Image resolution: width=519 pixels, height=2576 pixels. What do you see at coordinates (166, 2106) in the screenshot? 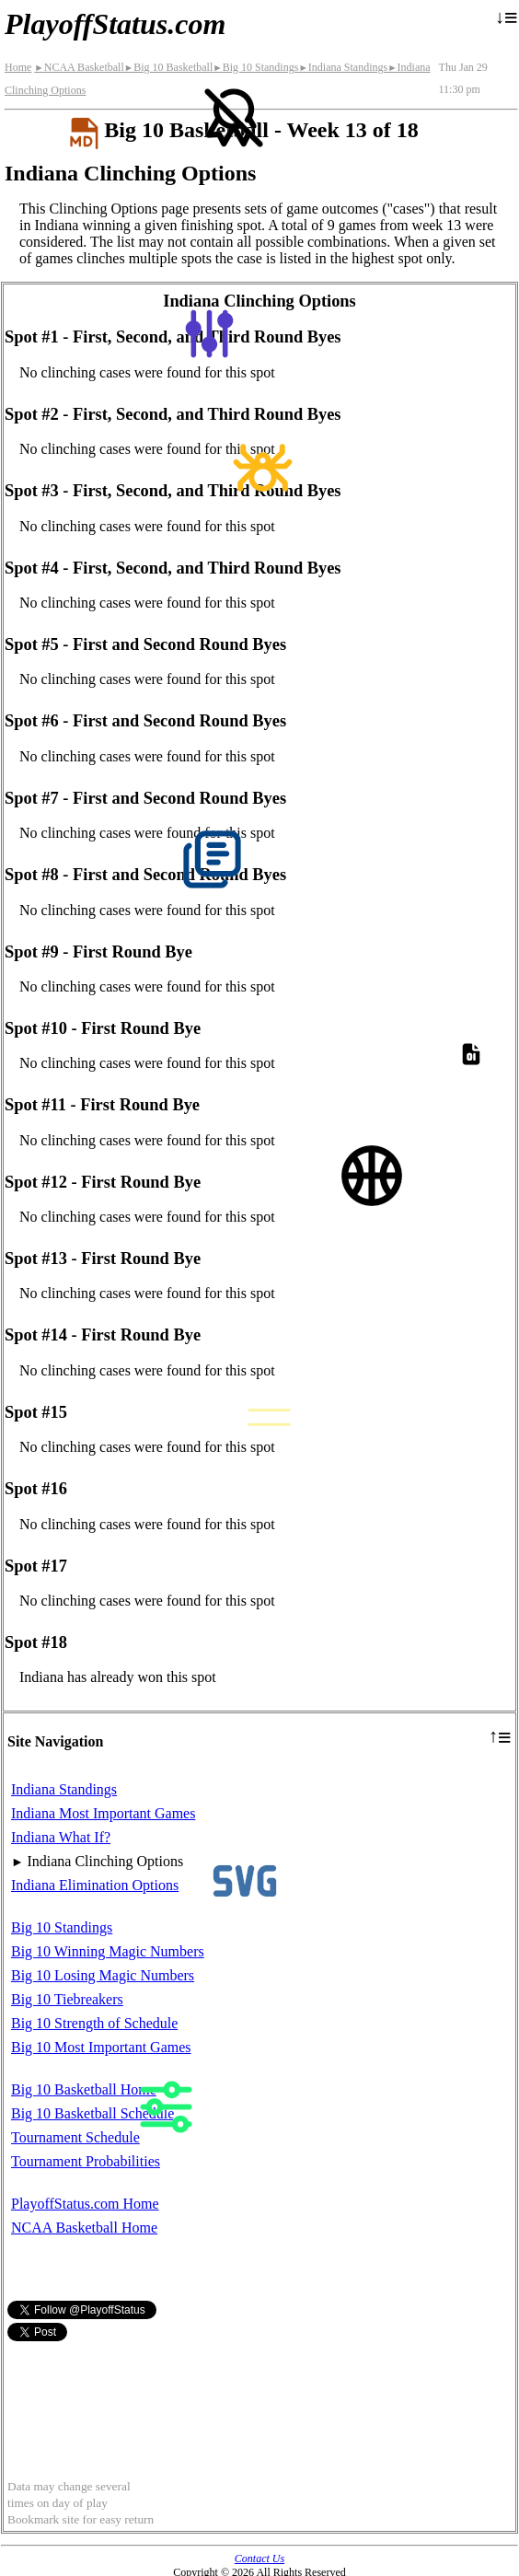
I see `adjust settings or preferences` at bounding box center [166, 2106].